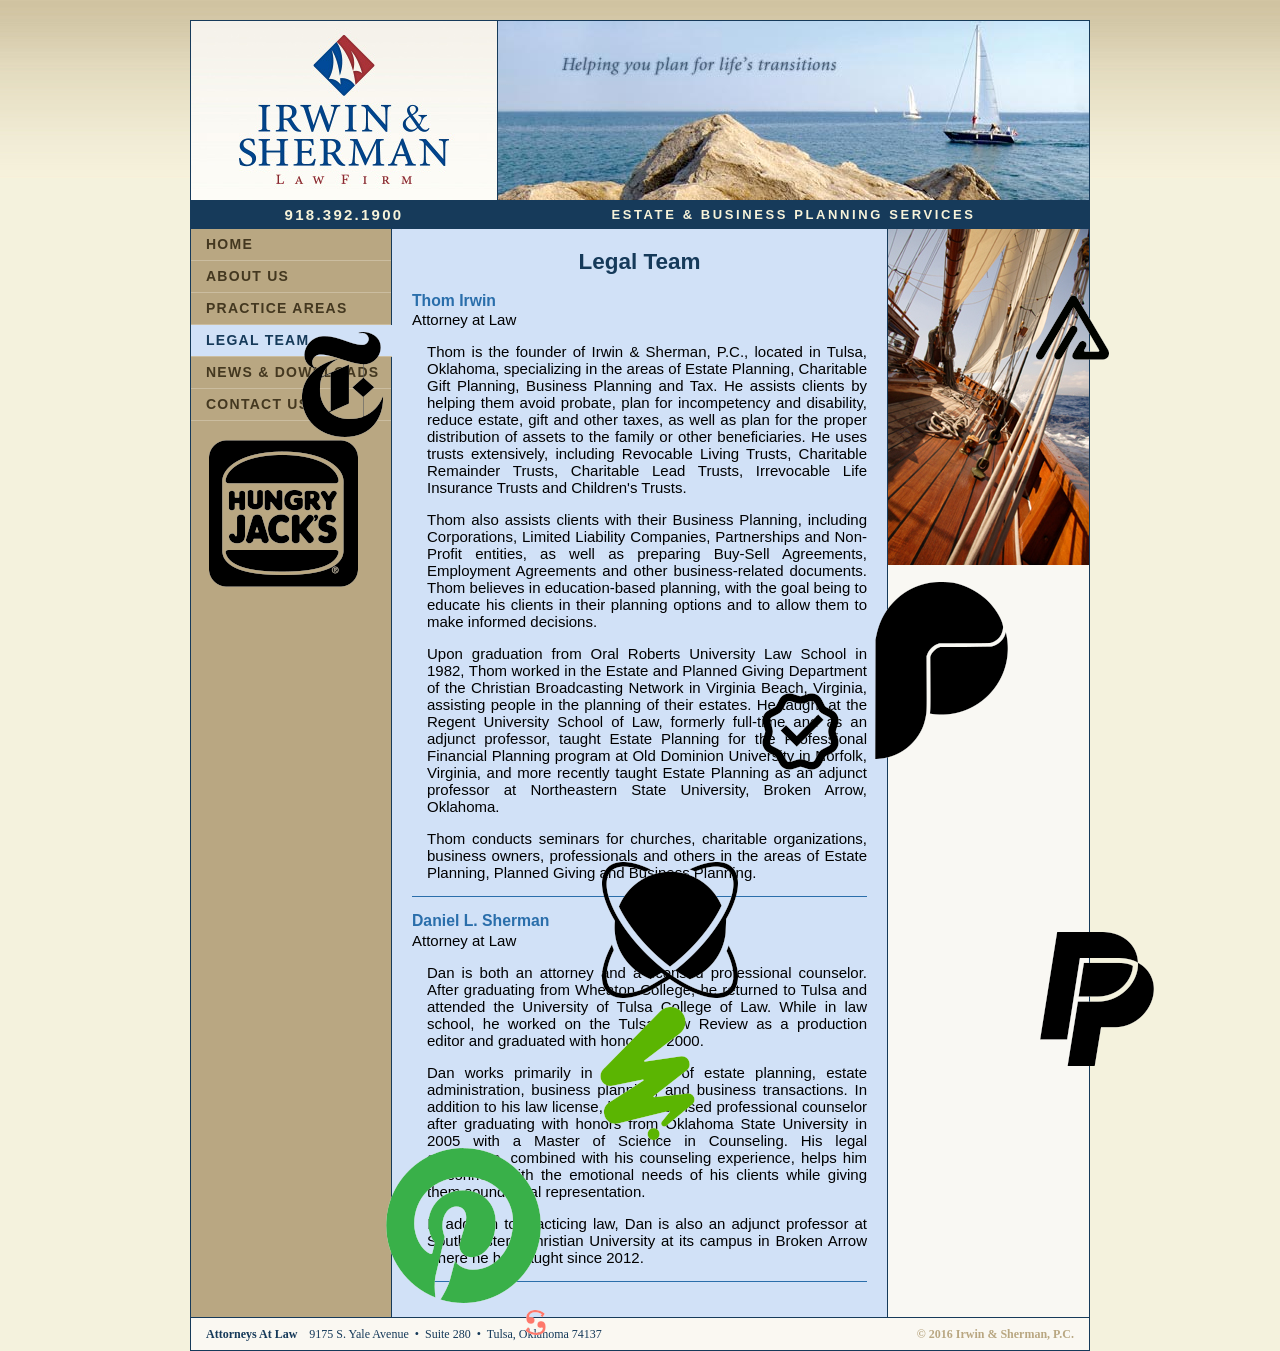  Describe the element at coordinates (535, 1322) in the screenshot. I see `open the Scribd app` at that location.